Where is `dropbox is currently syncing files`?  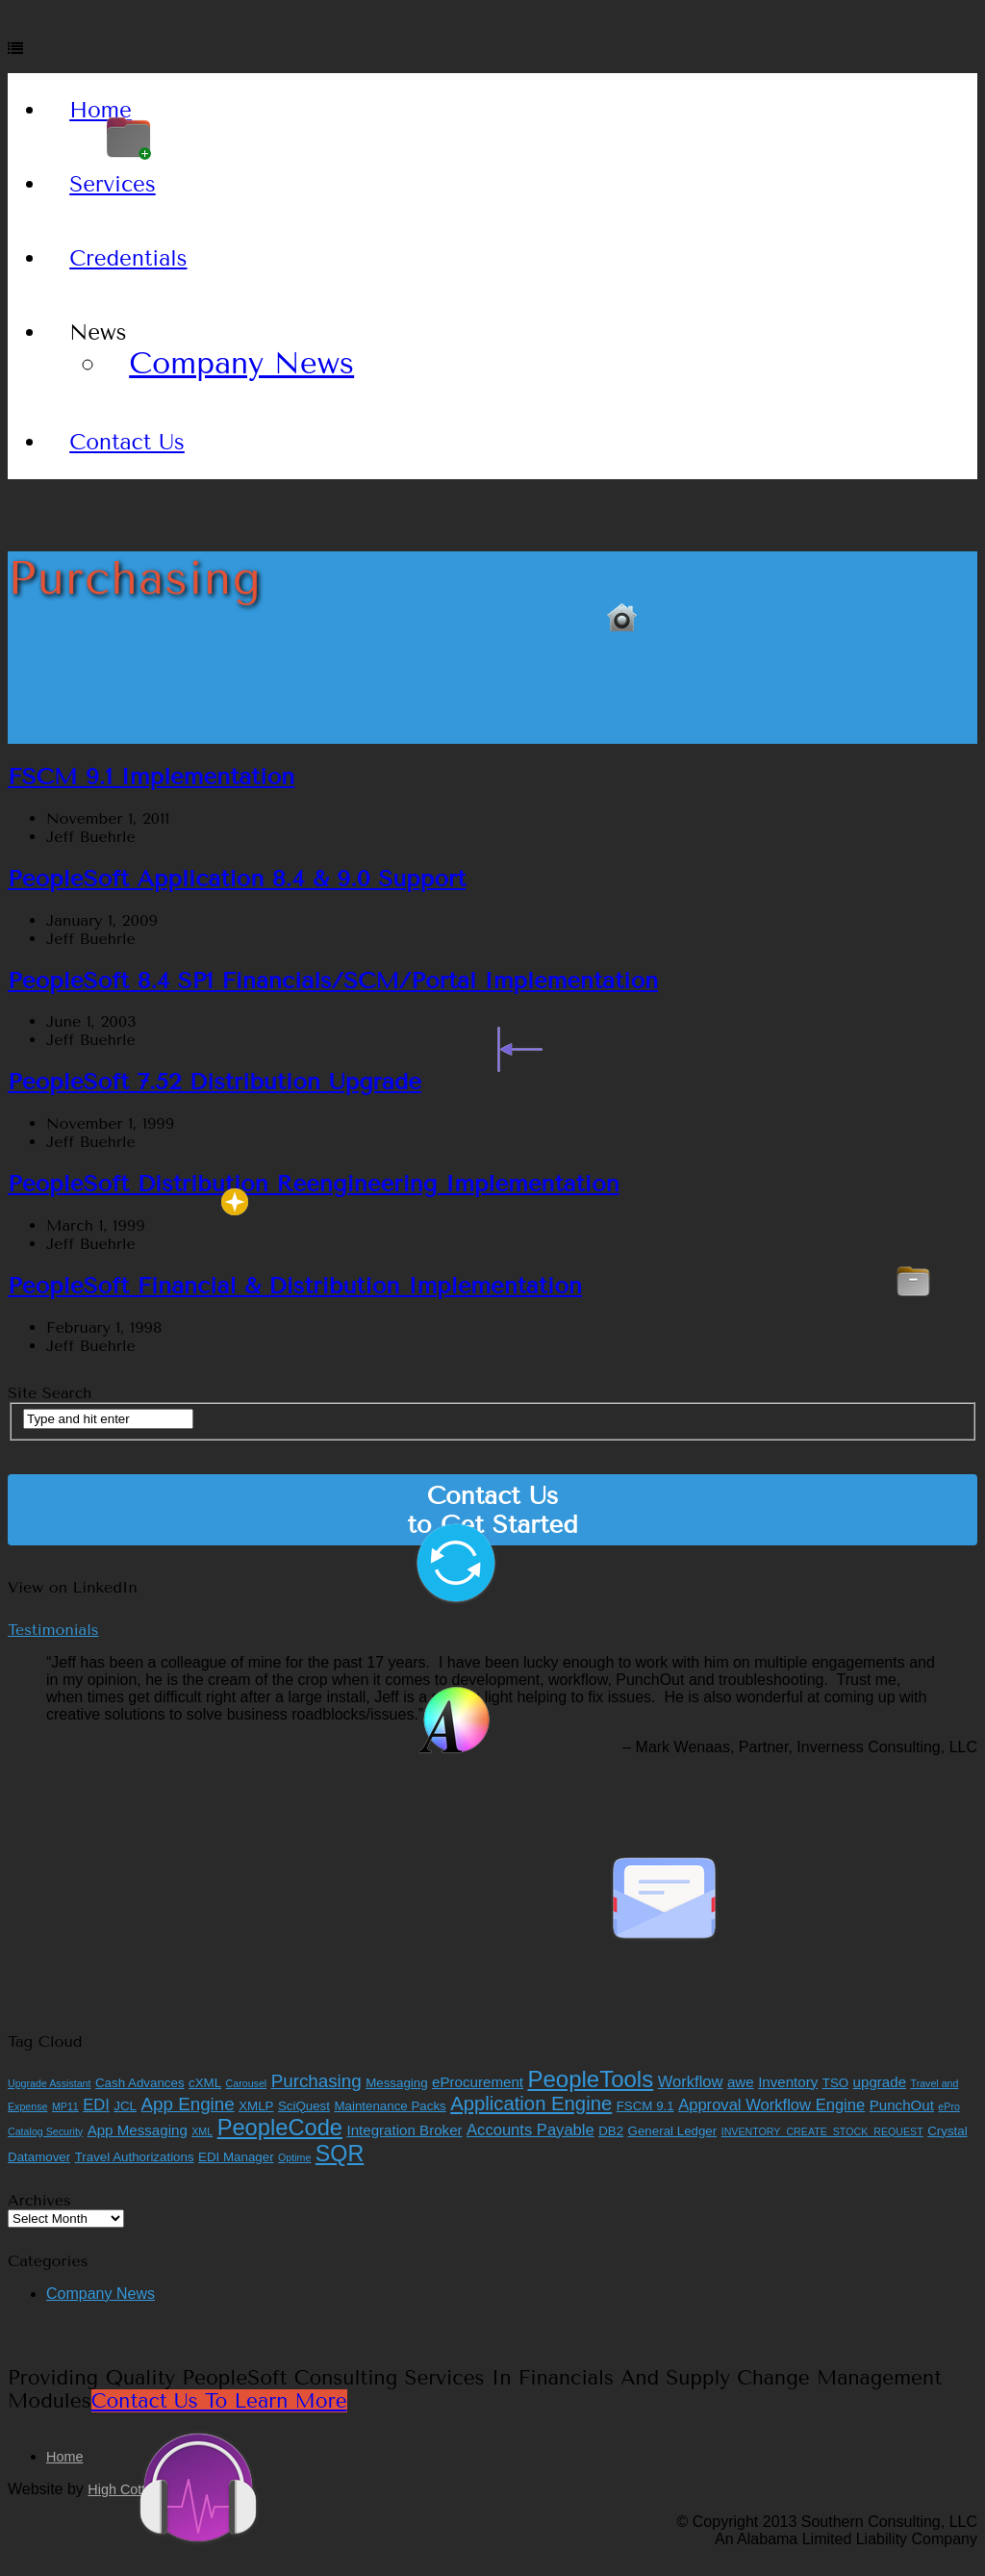 dropbox is currently syncing files is located at coordinates (456, 1563).